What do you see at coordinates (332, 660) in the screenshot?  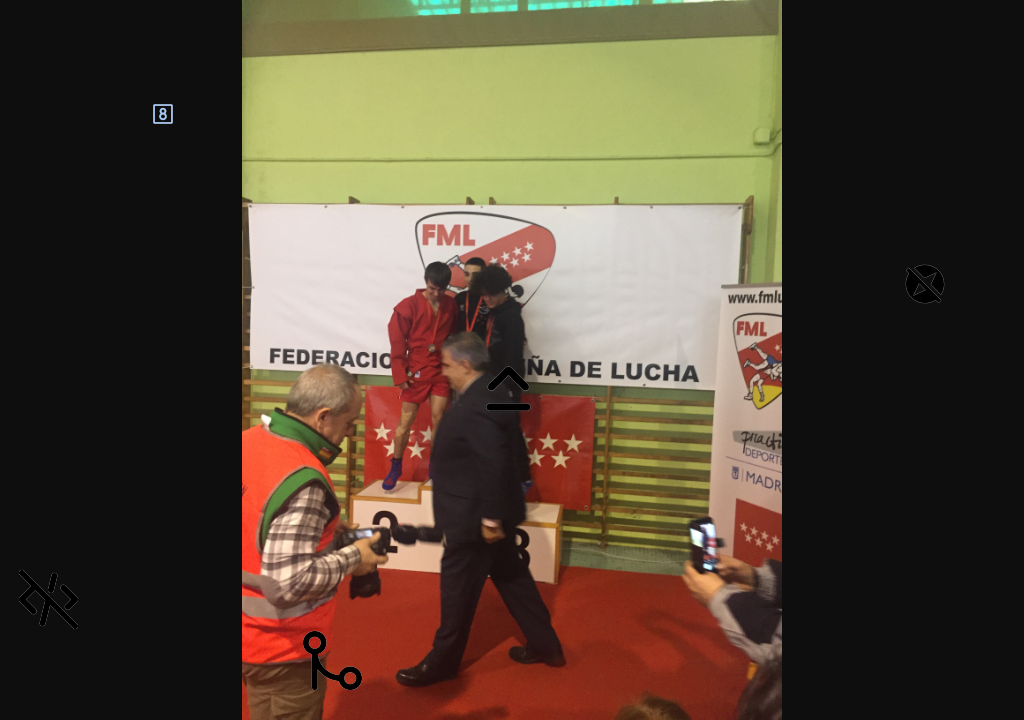 I see `merge branches in version control` at bounding box center [332, 660].